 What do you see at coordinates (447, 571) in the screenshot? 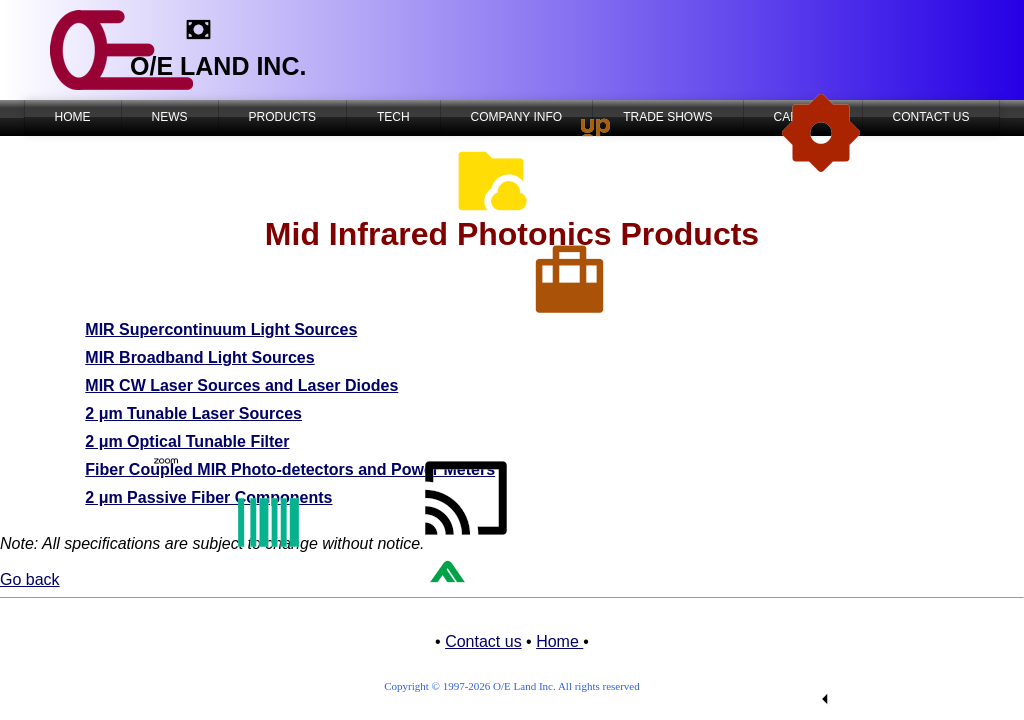
I see `launch THE FINALS game` at bounding box center [447, 571].